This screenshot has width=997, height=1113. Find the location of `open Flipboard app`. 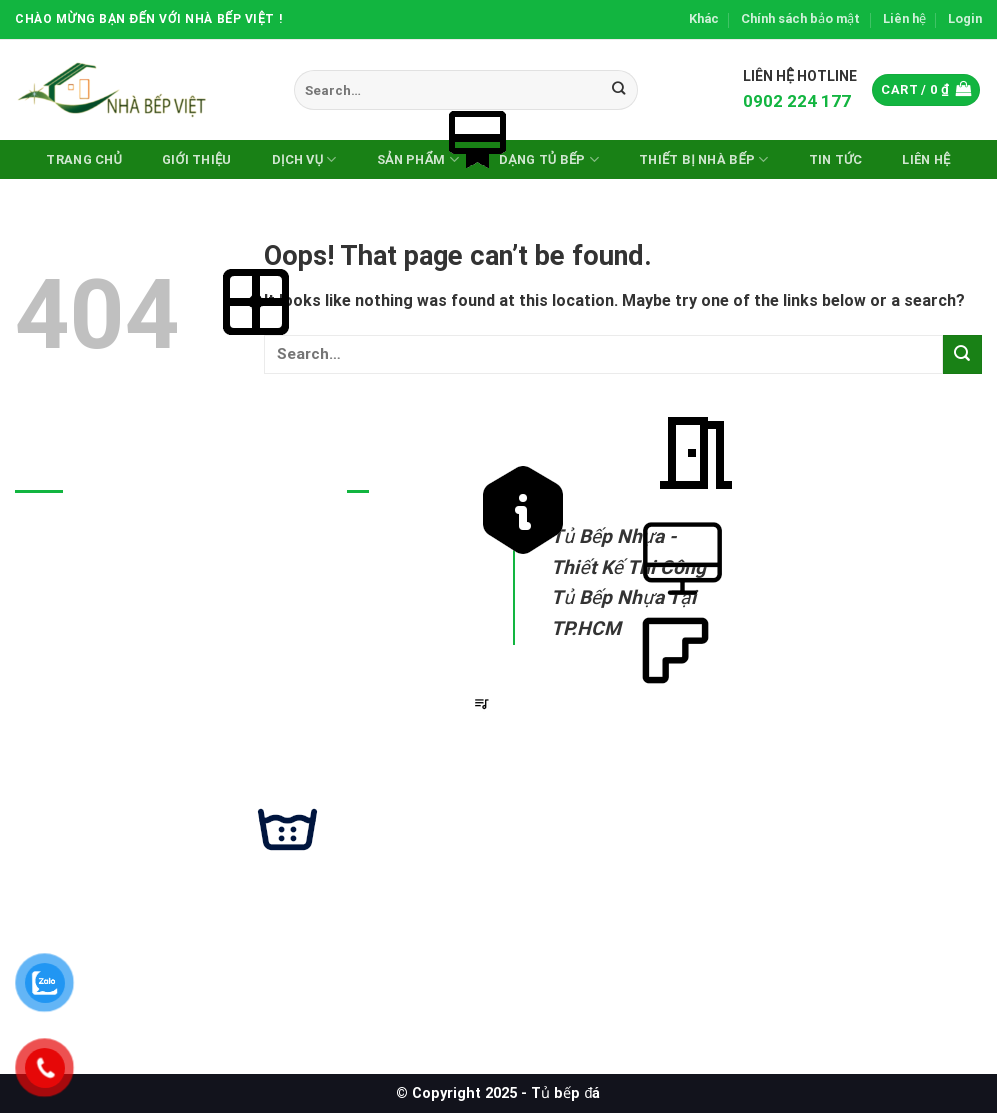

open Flipboard app is located at coordinates (675, 650).